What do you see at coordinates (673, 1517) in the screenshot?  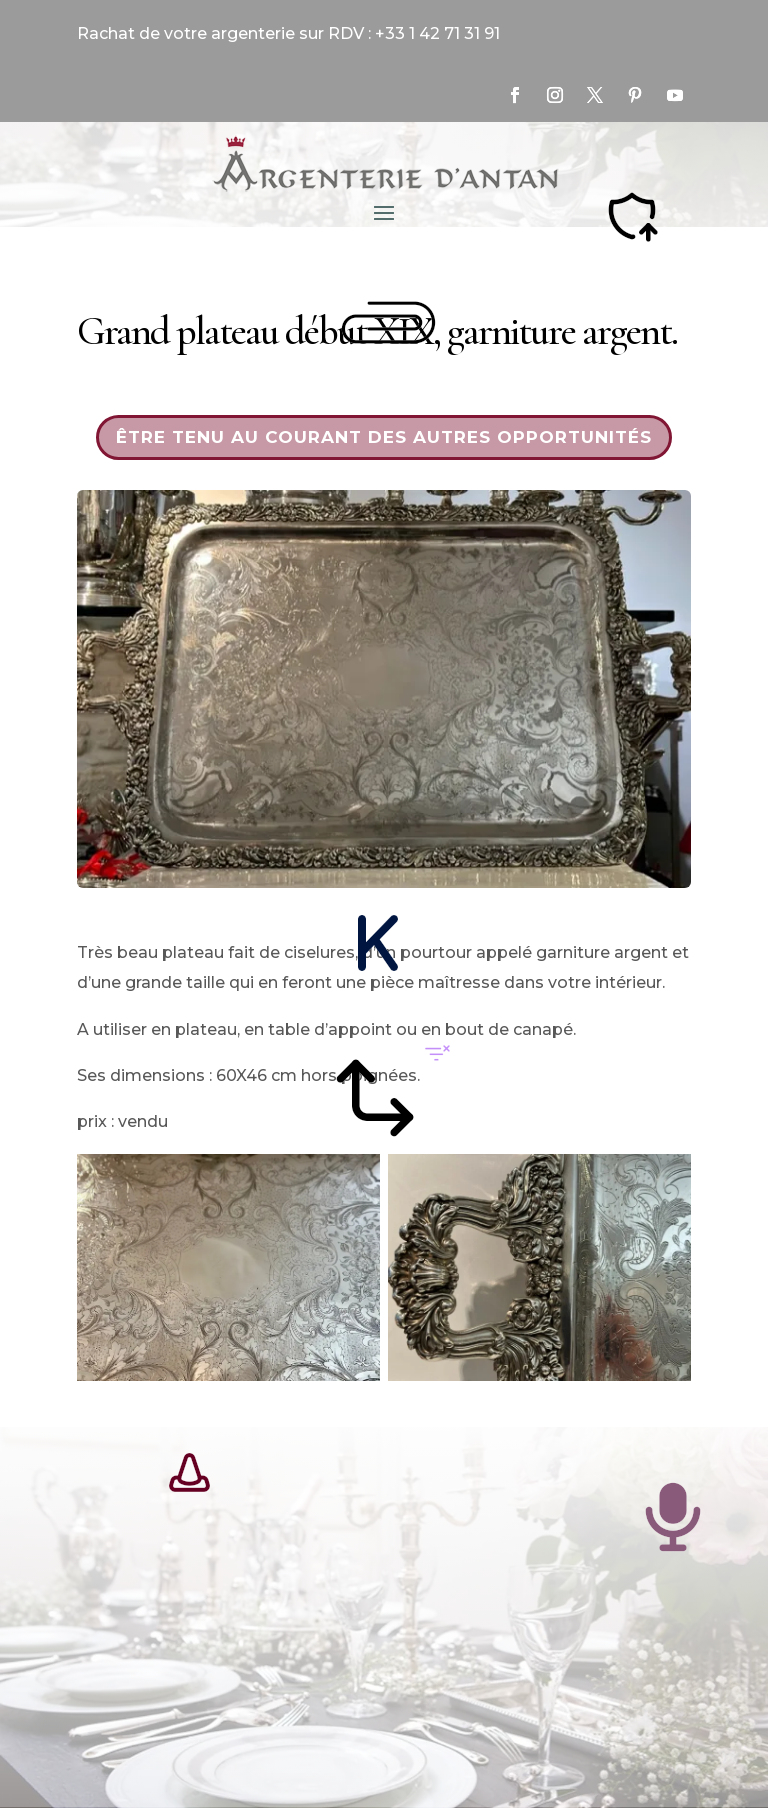 I see `unmute your microphone` at bounding box center [673, 1517].